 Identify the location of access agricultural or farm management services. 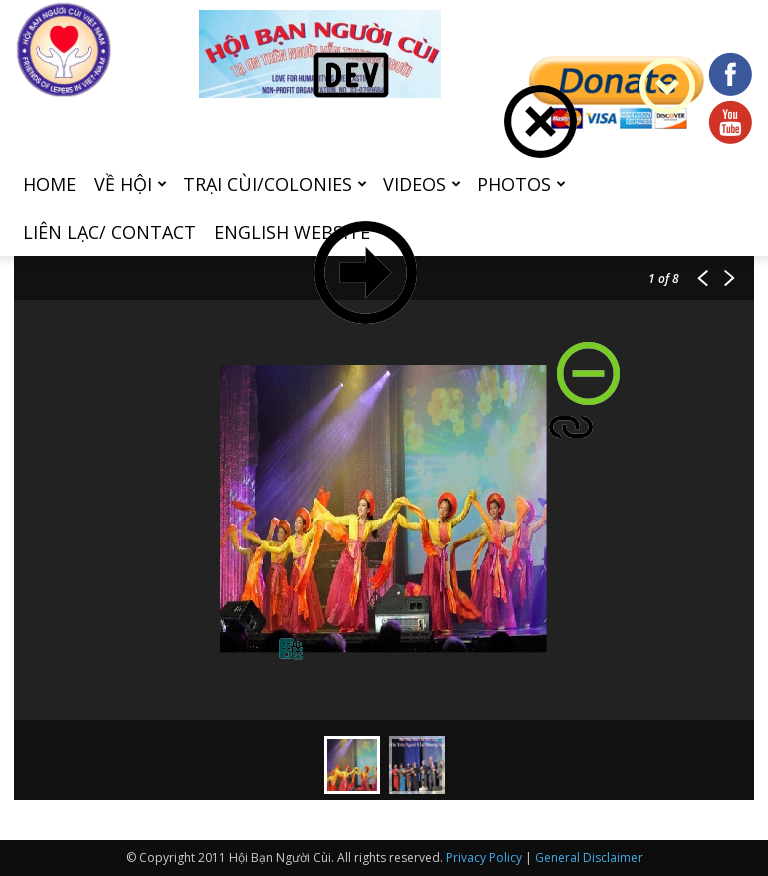
(290, 648).